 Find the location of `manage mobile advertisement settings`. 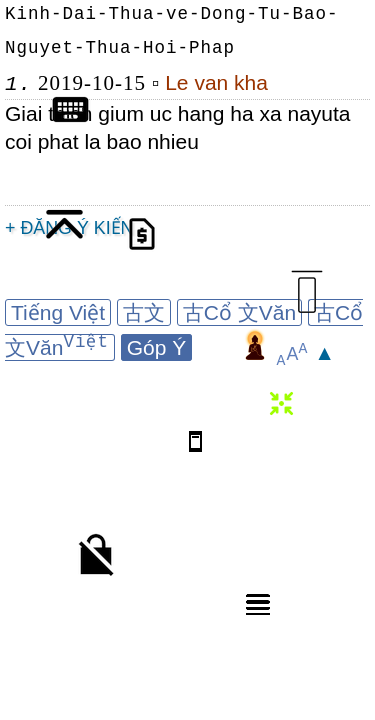

manage mobile advertisement settings is located at coordinates (195, 441).